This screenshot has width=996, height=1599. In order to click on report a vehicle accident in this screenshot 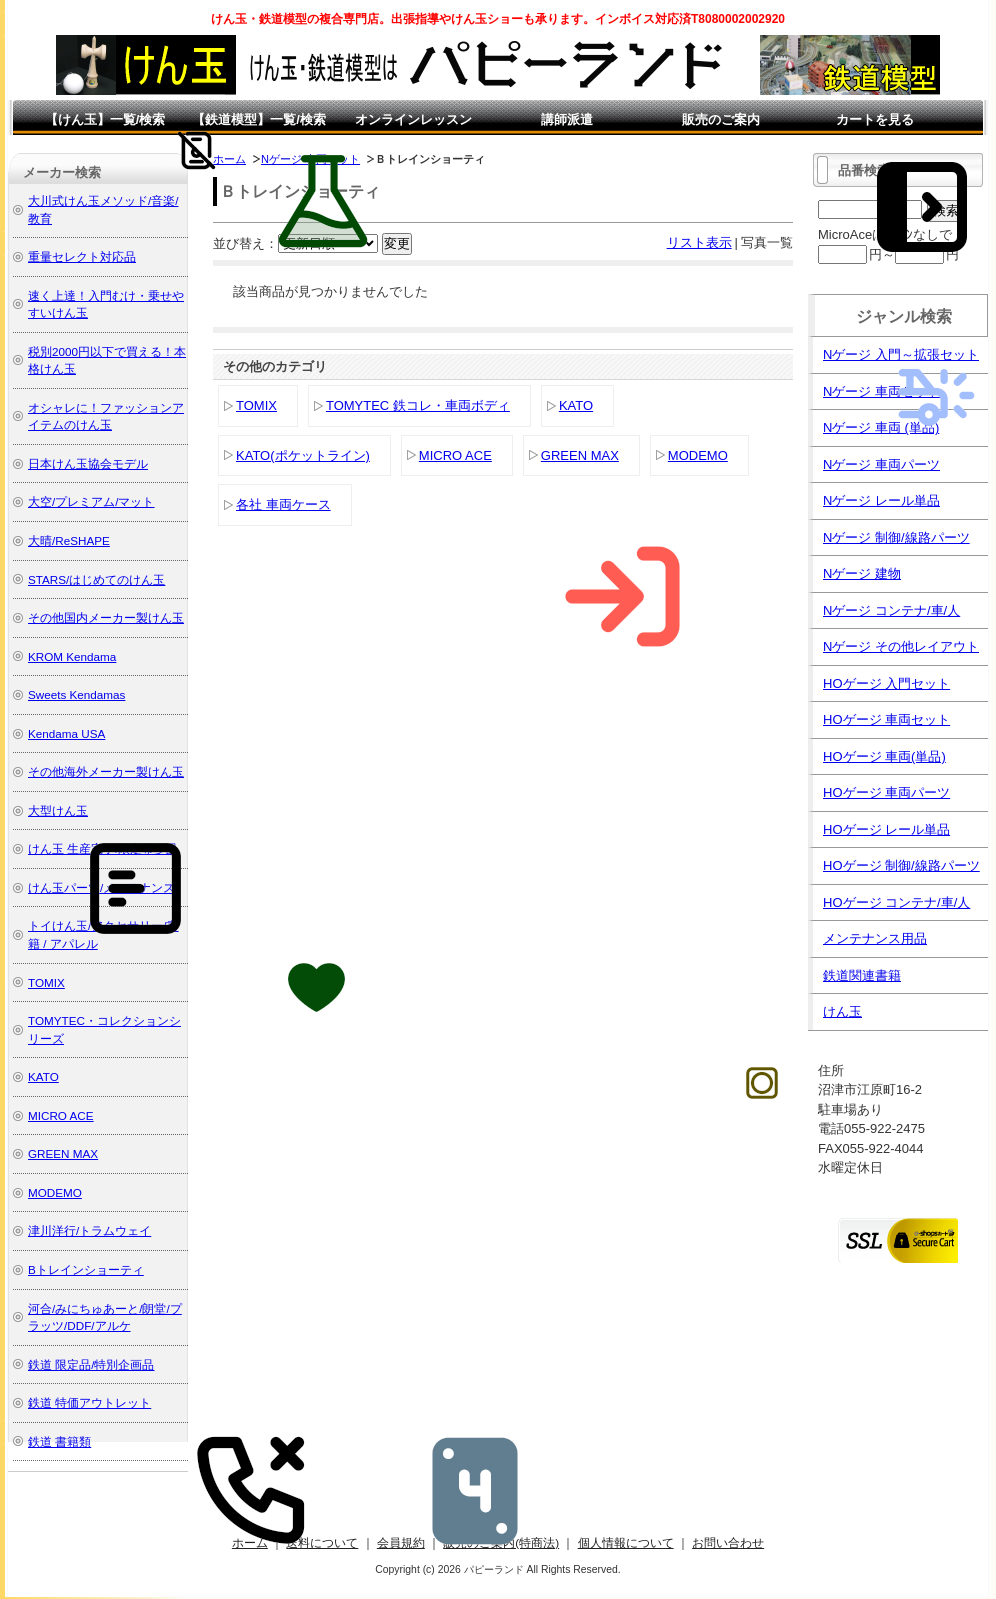, I will do `click(936, 395)`.